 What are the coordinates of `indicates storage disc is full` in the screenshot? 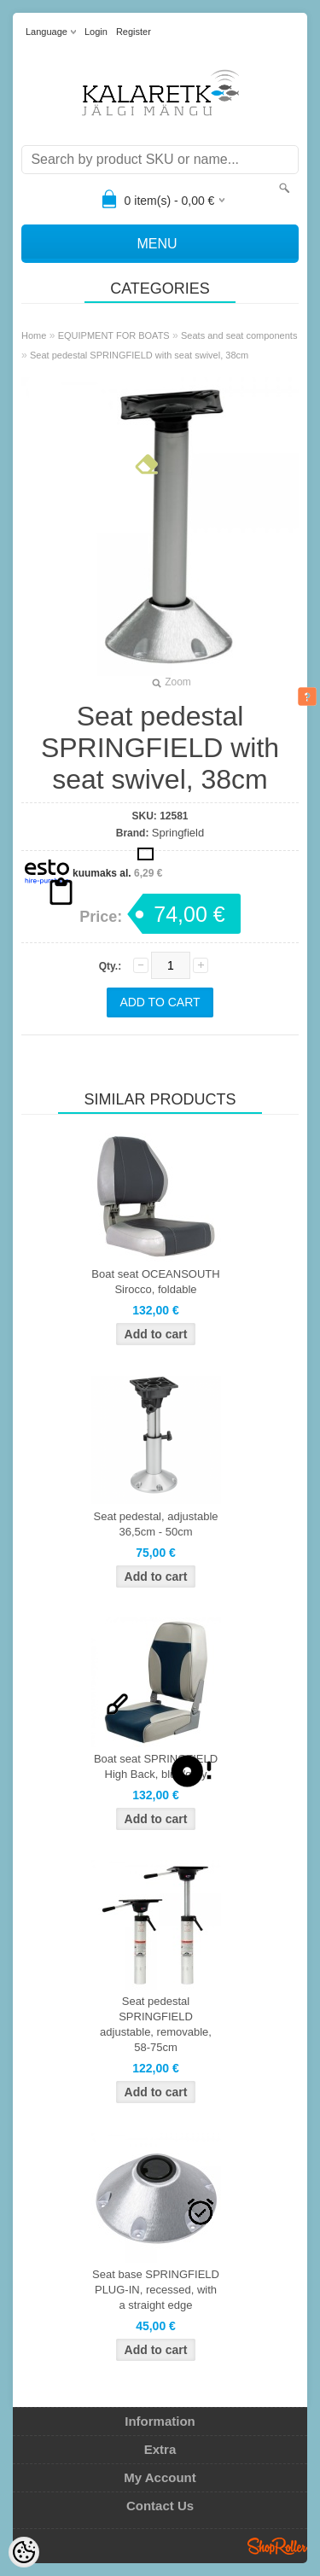 It's located at (191, 1771).